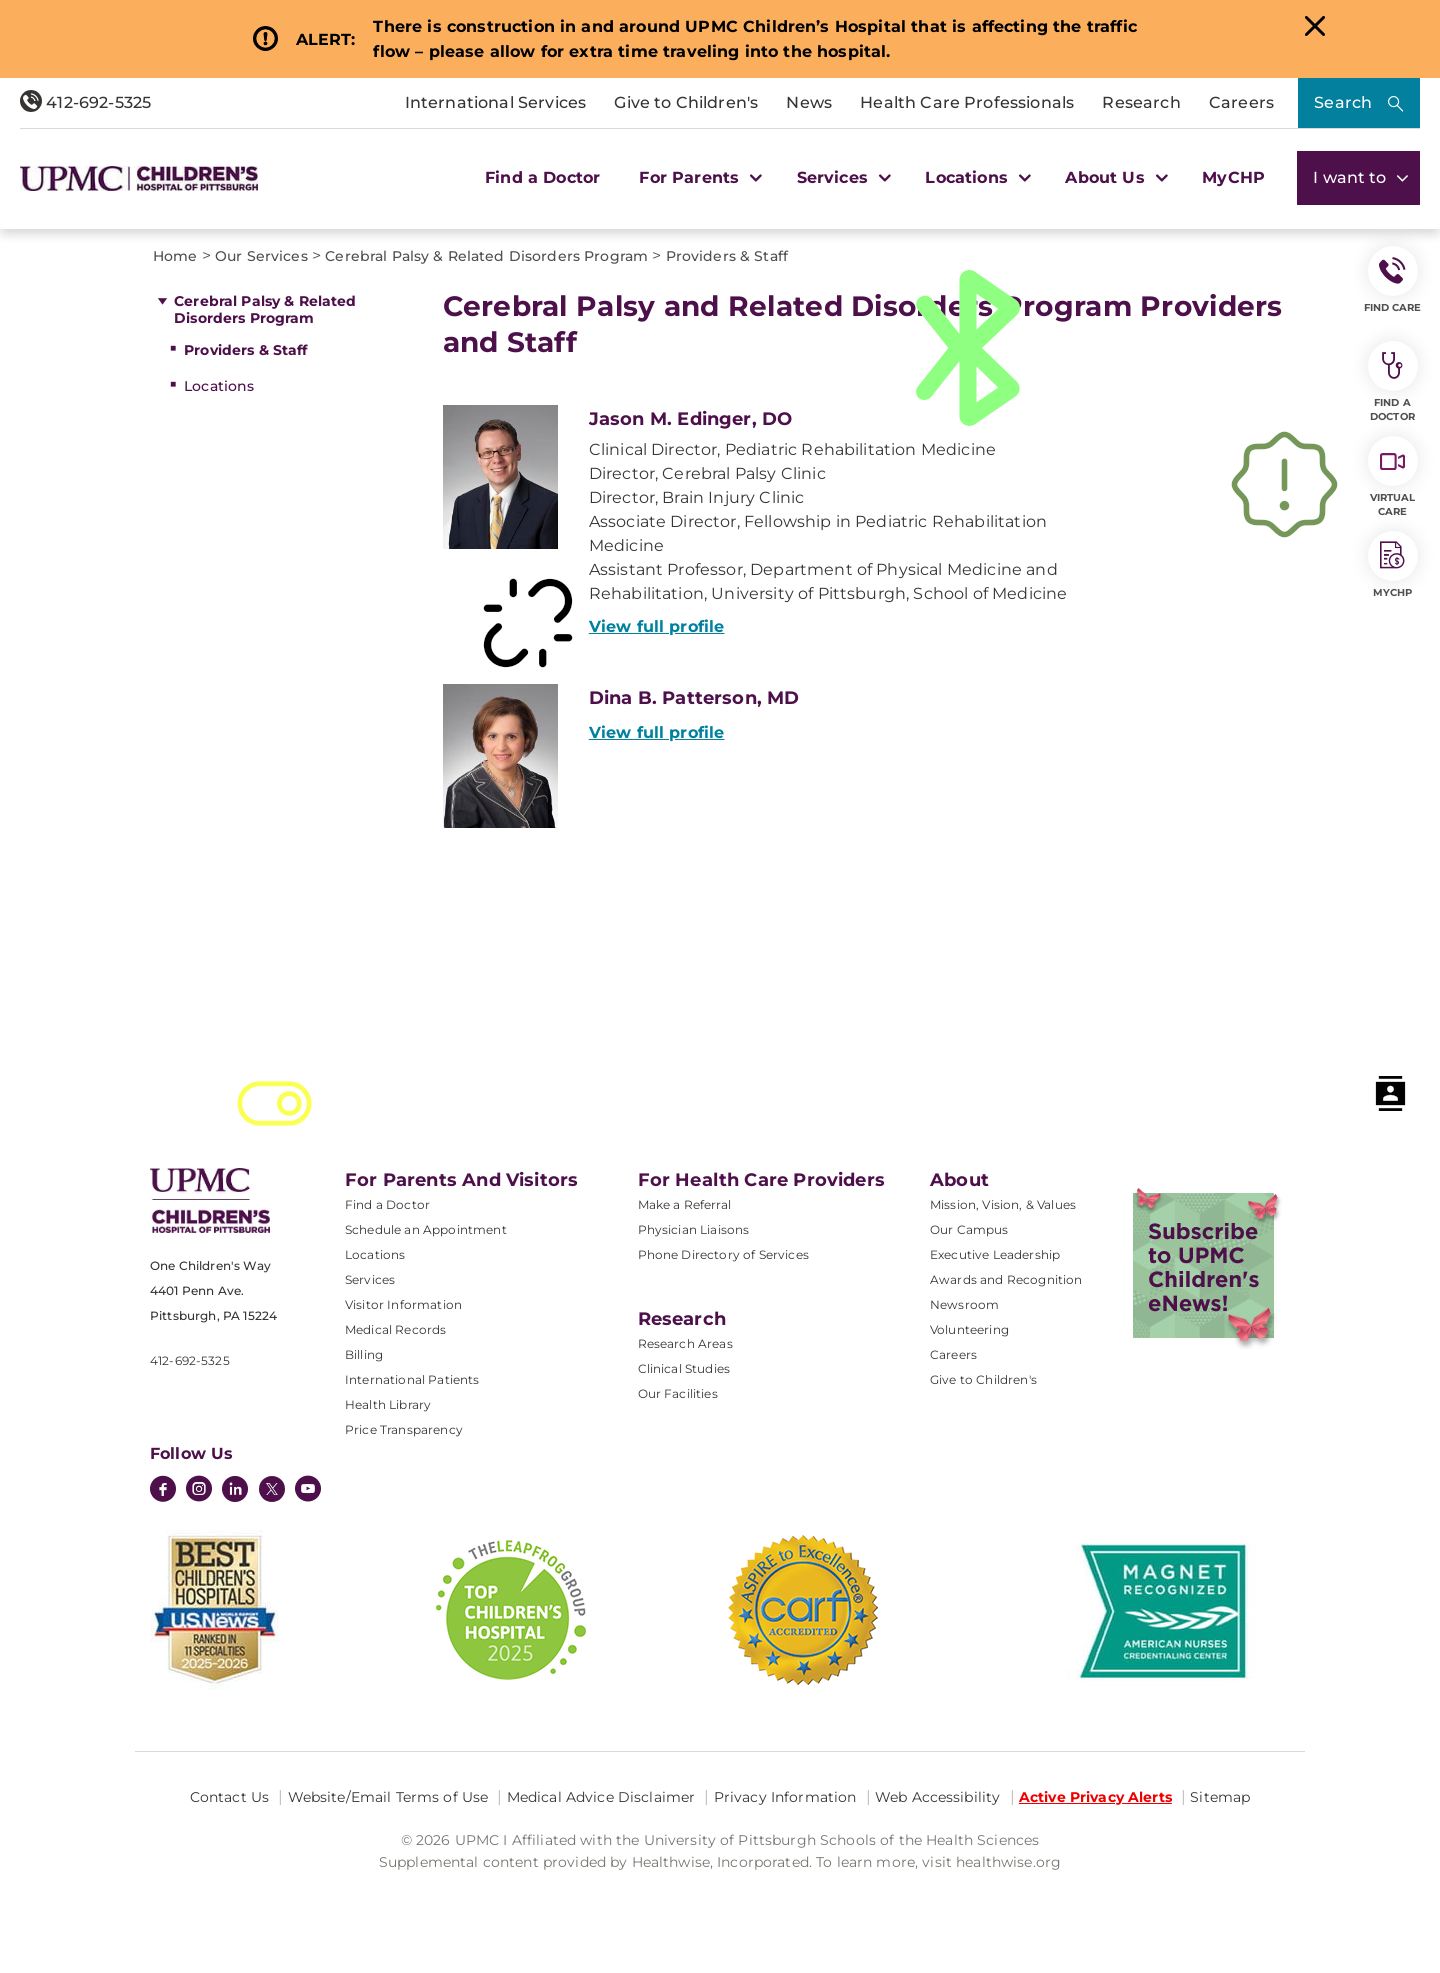  I want to click on toggle bluetooth connectivity on or off, so click(968, 348).